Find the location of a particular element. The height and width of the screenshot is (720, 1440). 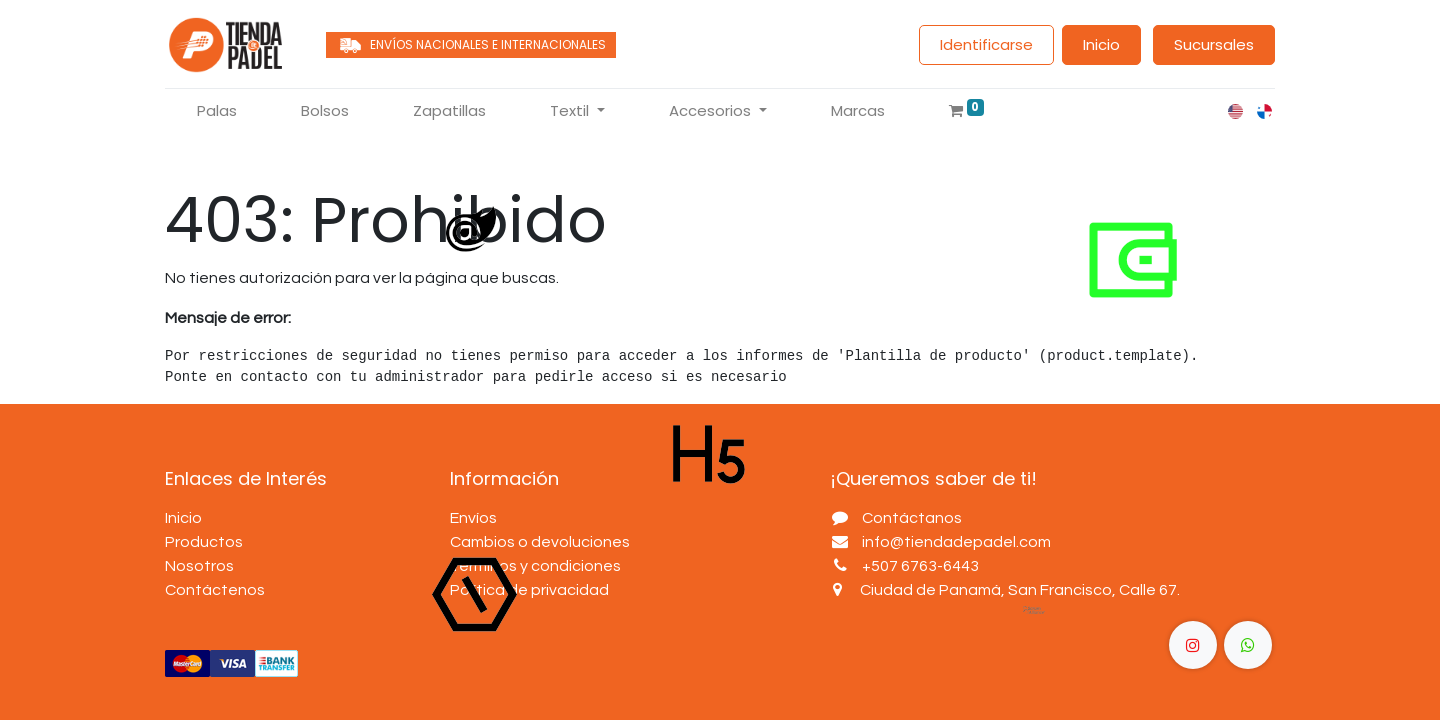

access your wallet or payment methods is located at coordinates (1131, 260).